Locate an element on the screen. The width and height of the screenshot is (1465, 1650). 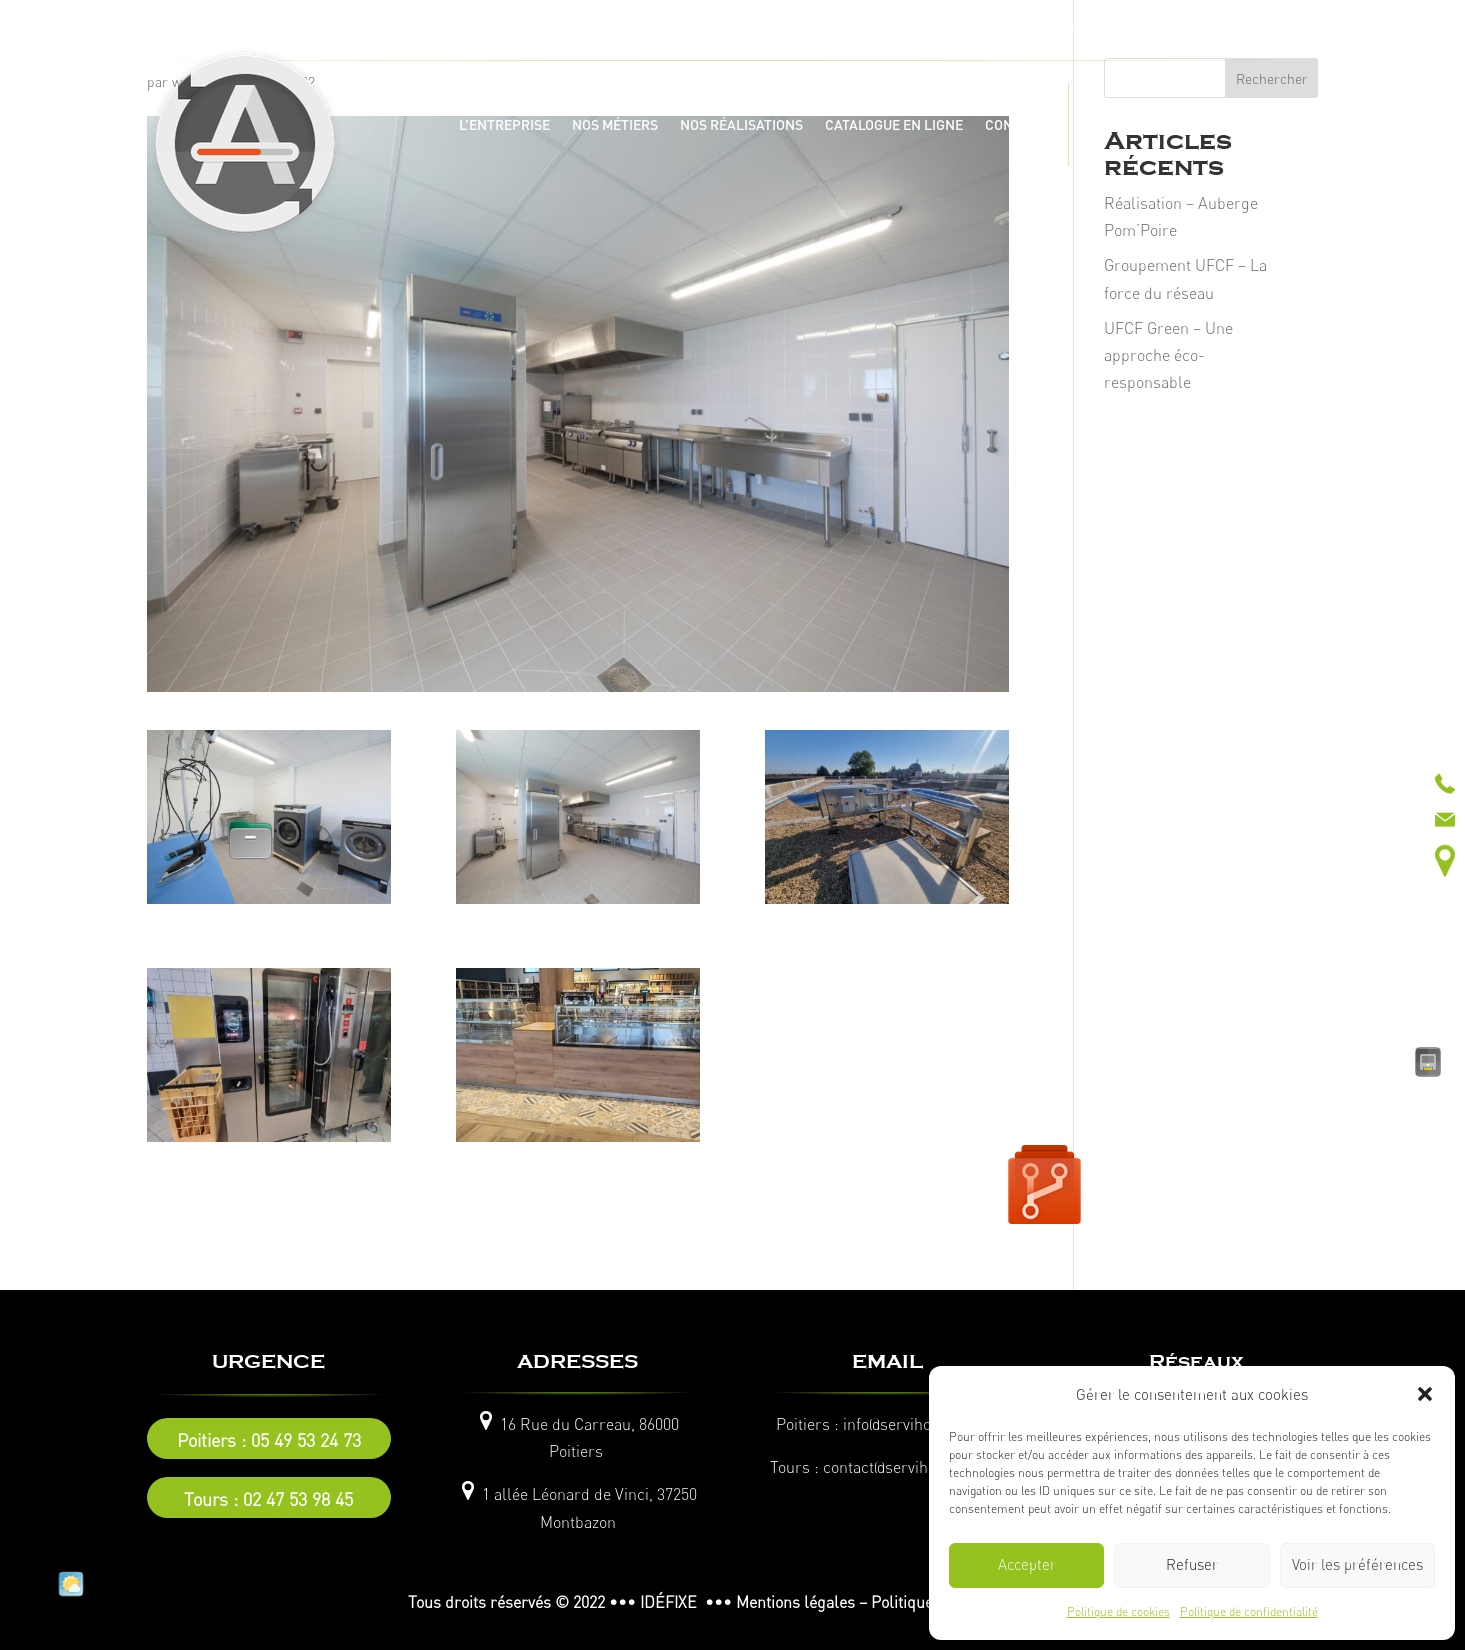
open the file manager is located at coordinates (250, 839).